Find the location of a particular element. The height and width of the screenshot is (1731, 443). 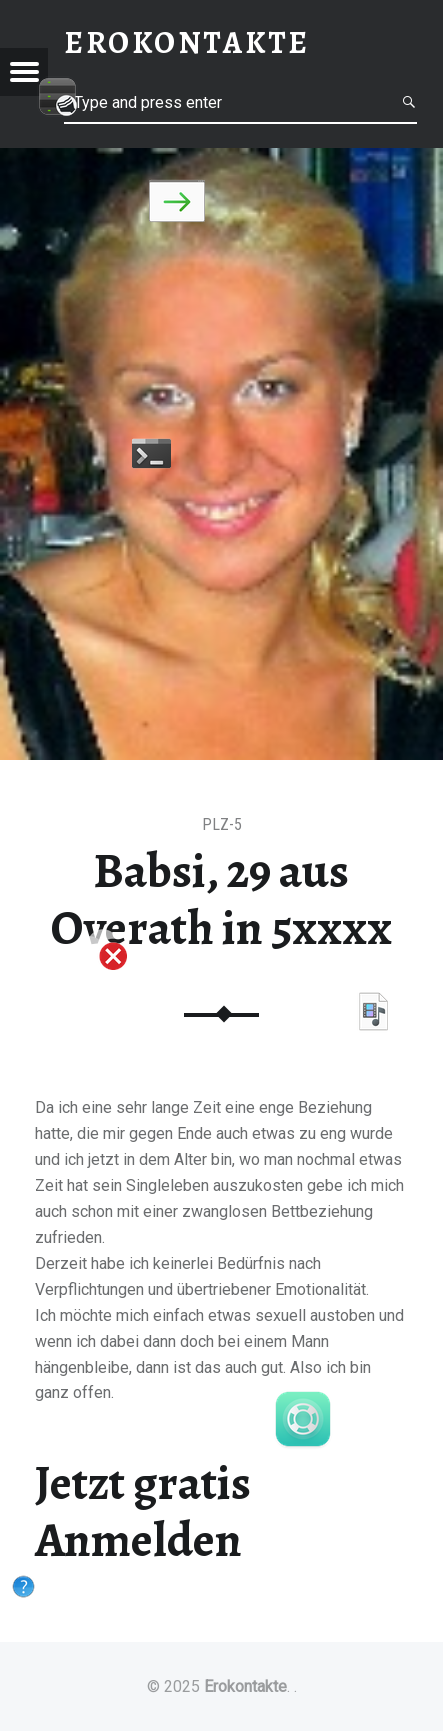

OneDrive sync error or cloud connection failure is located at coordinates (102, 945).